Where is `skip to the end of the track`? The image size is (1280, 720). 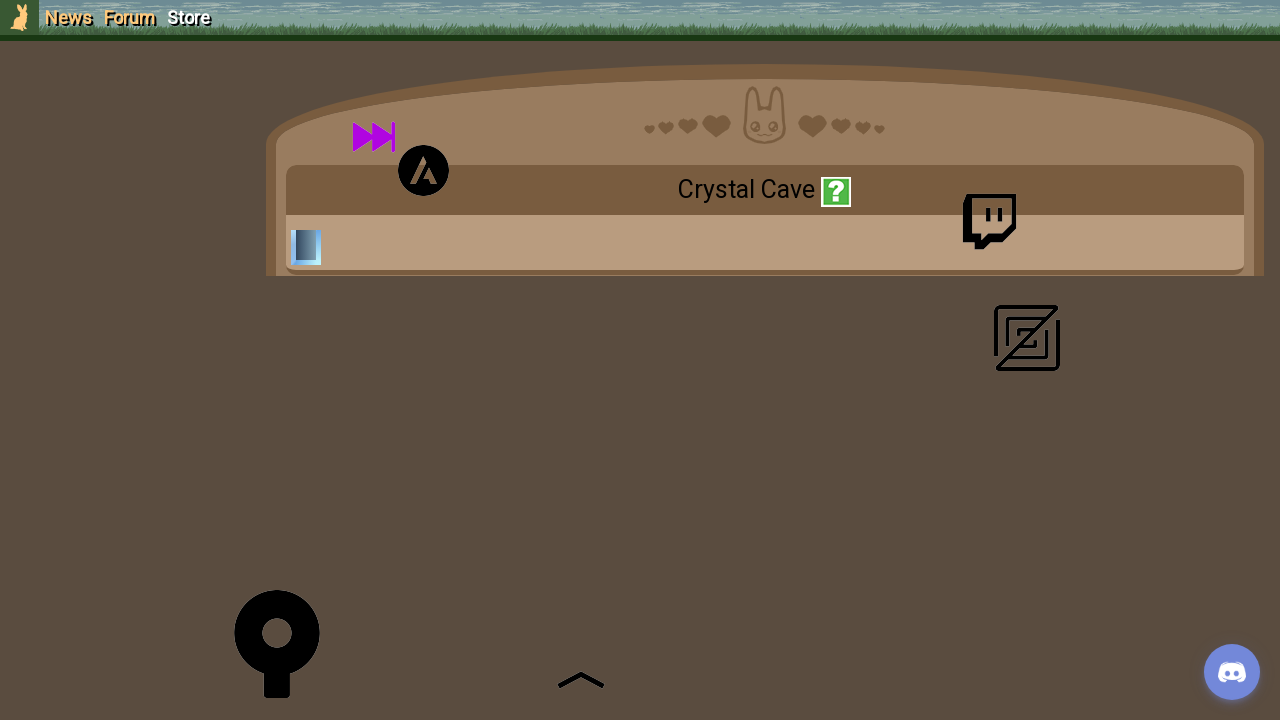 skip to the end of the track is located at coordinates (374, 137).